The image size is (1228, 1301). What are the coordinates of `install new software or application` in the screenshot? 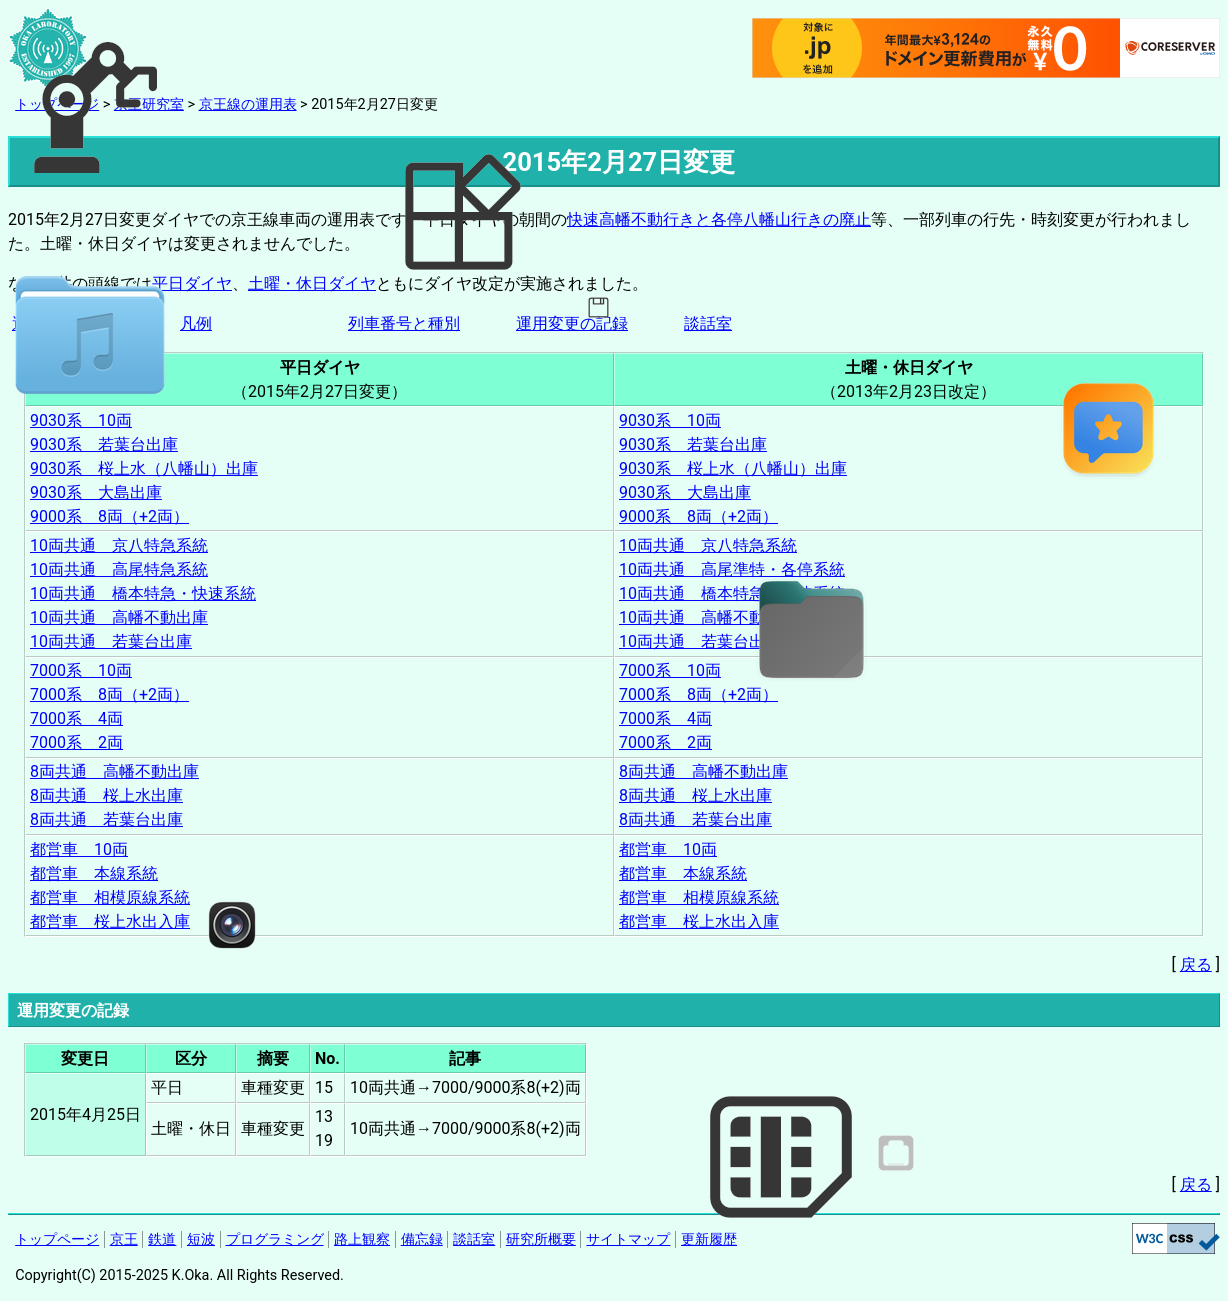 It's located at (463, 212).